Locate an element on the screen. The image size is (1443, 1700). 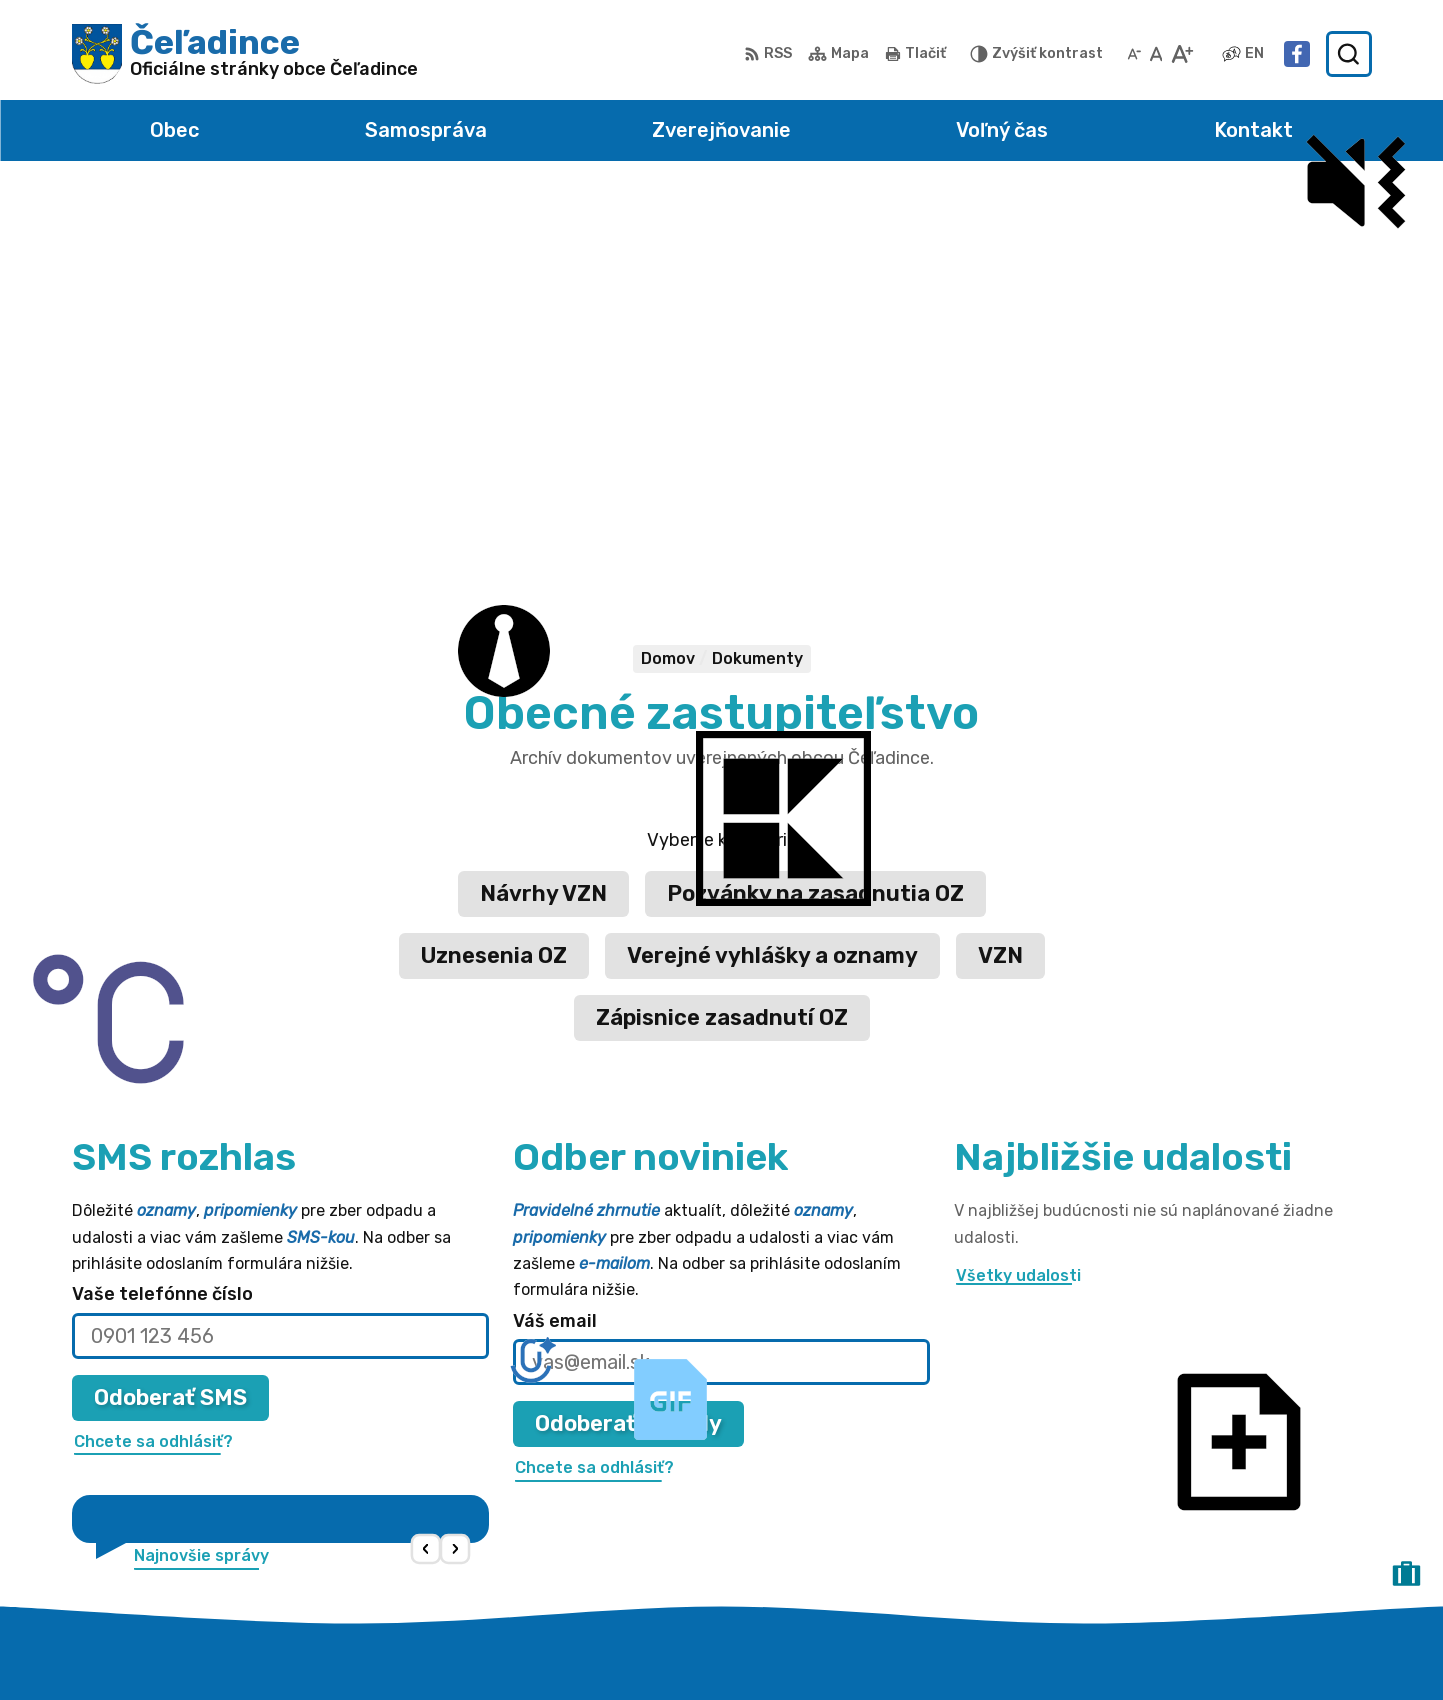
create a new file is located at coordinates (1239, 1442).